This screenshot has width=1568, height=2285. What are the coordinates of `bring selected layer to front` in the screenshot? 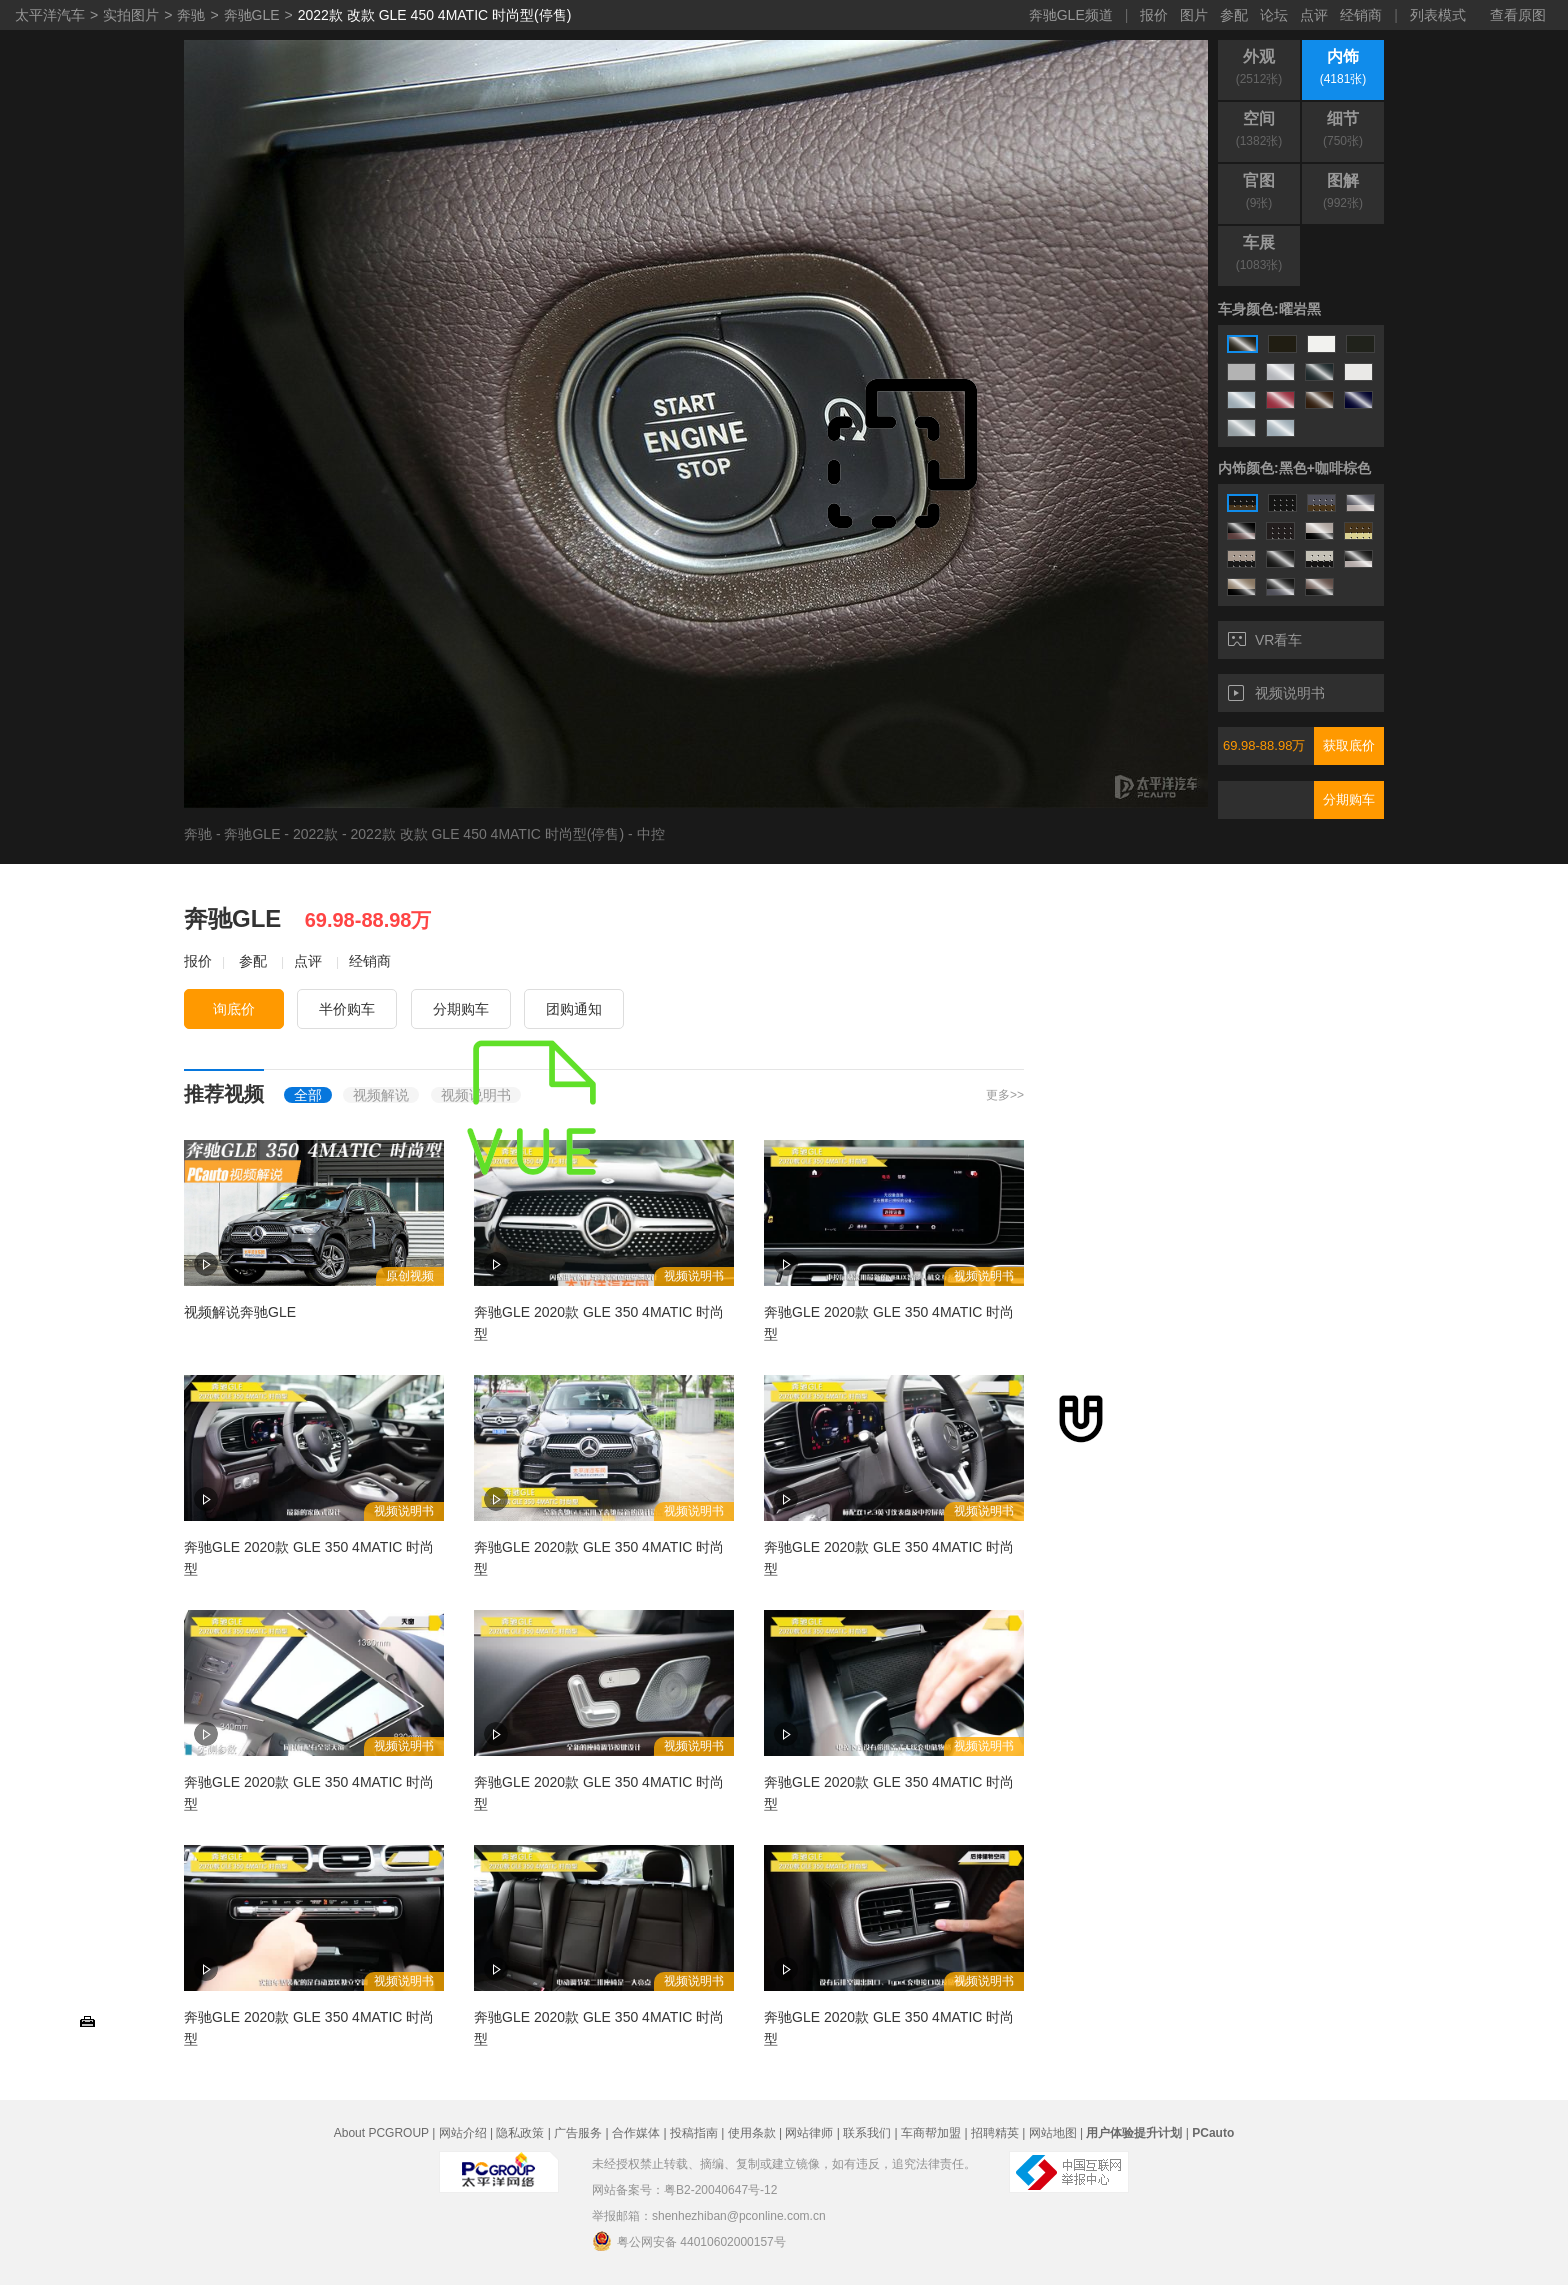 It's located at (902, 453).